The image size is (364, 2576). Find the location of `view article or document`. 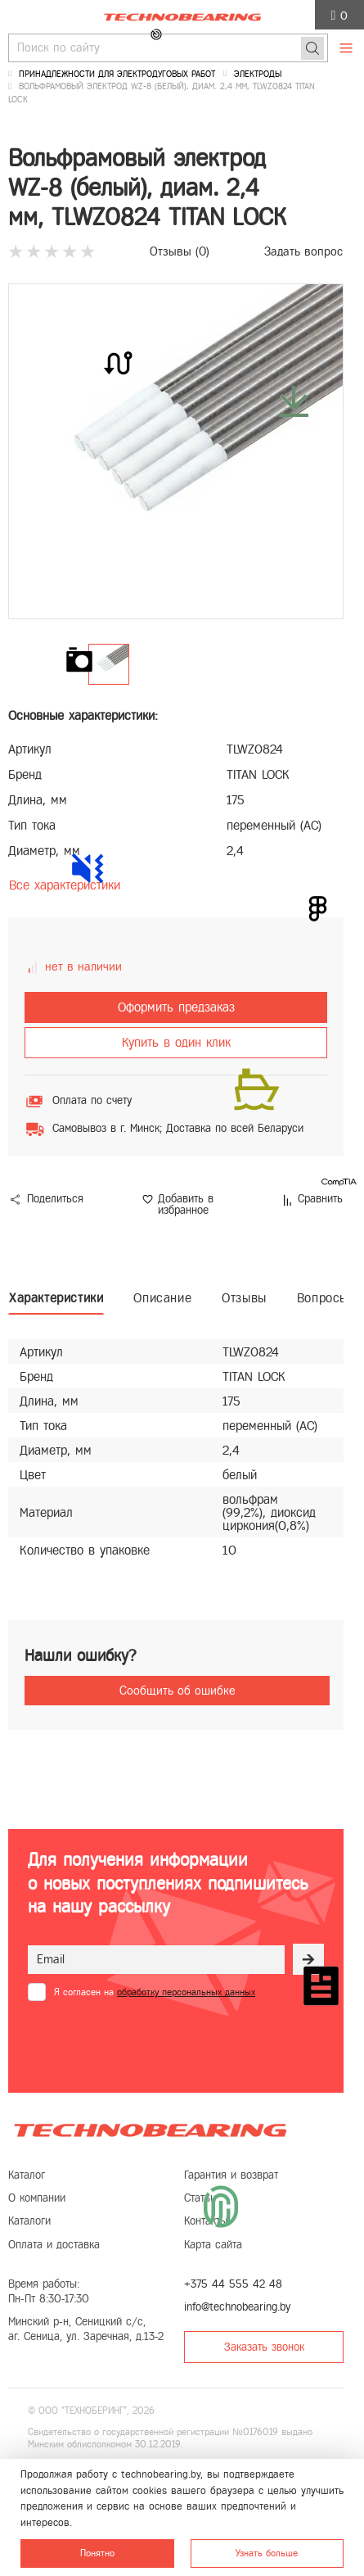

view article or document is located at coordinates (321, 1985).